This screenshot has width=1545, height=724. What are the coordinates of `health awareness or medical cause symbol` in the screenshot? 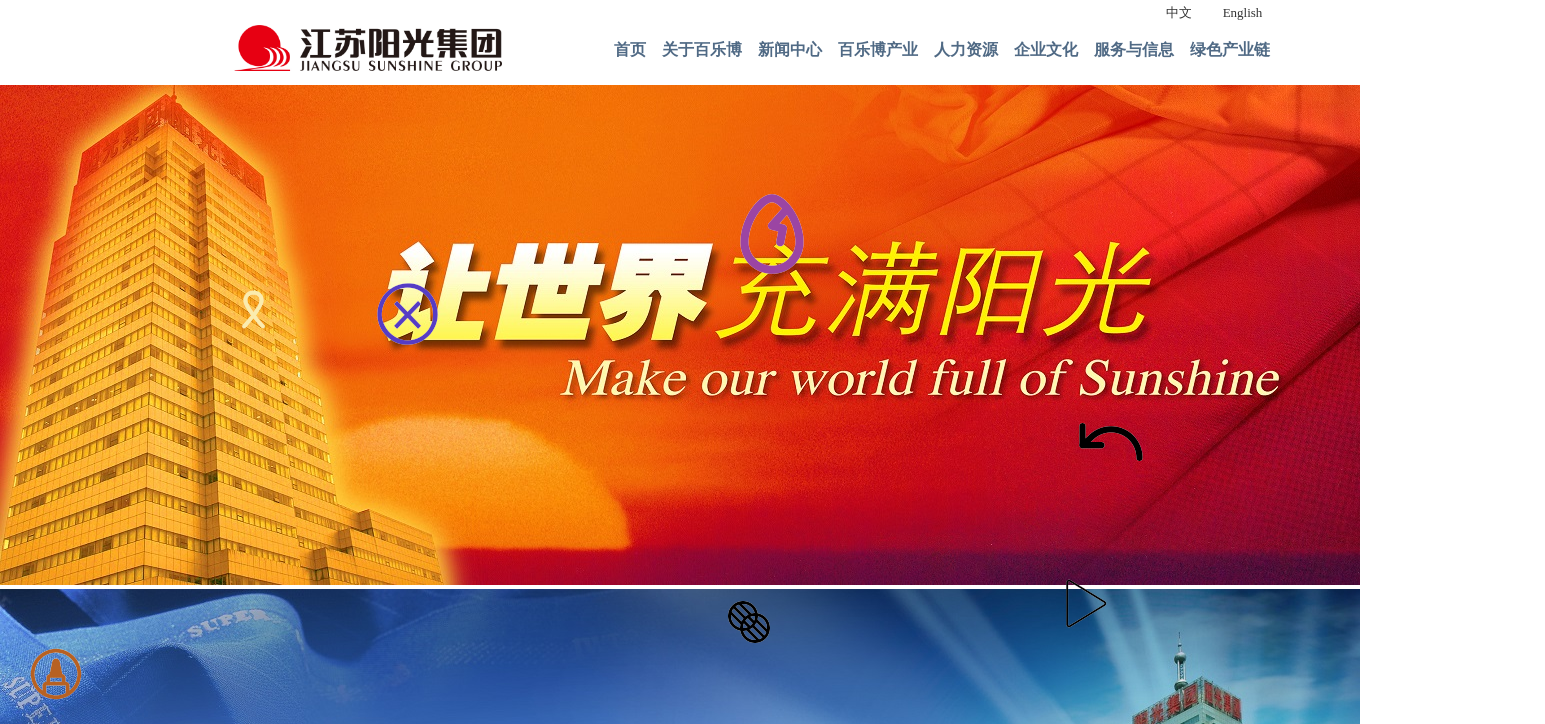 It's located at (253, 309).